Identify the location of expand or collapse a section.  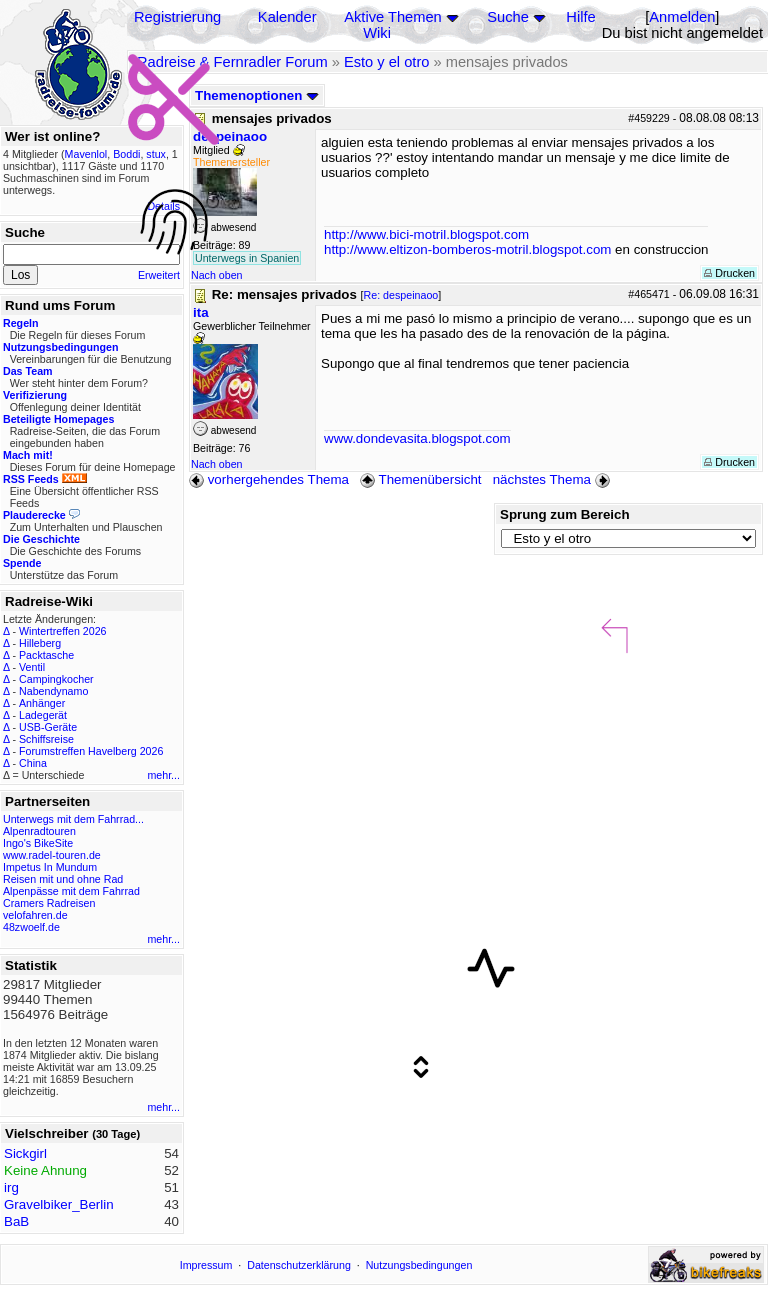
(421, 1067).